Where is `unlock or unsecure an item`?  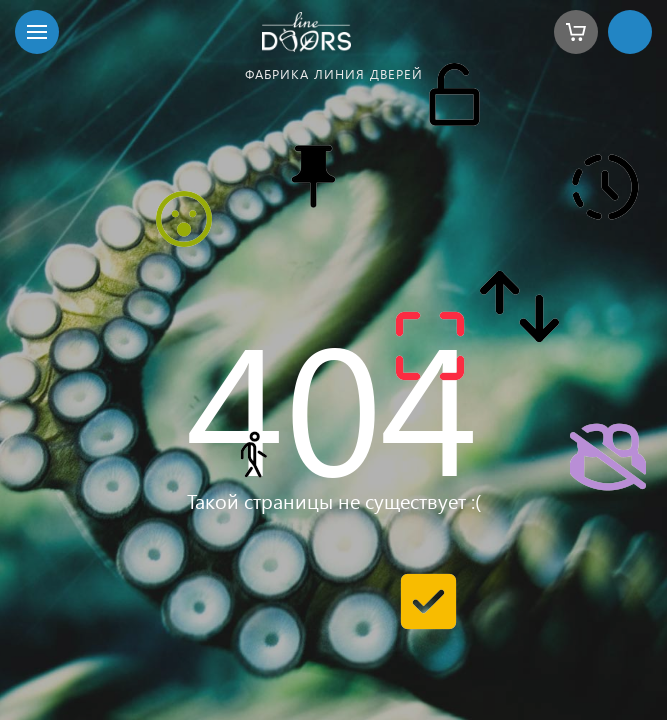
unlock or unsecure an item is located at coordinates (454, 96).